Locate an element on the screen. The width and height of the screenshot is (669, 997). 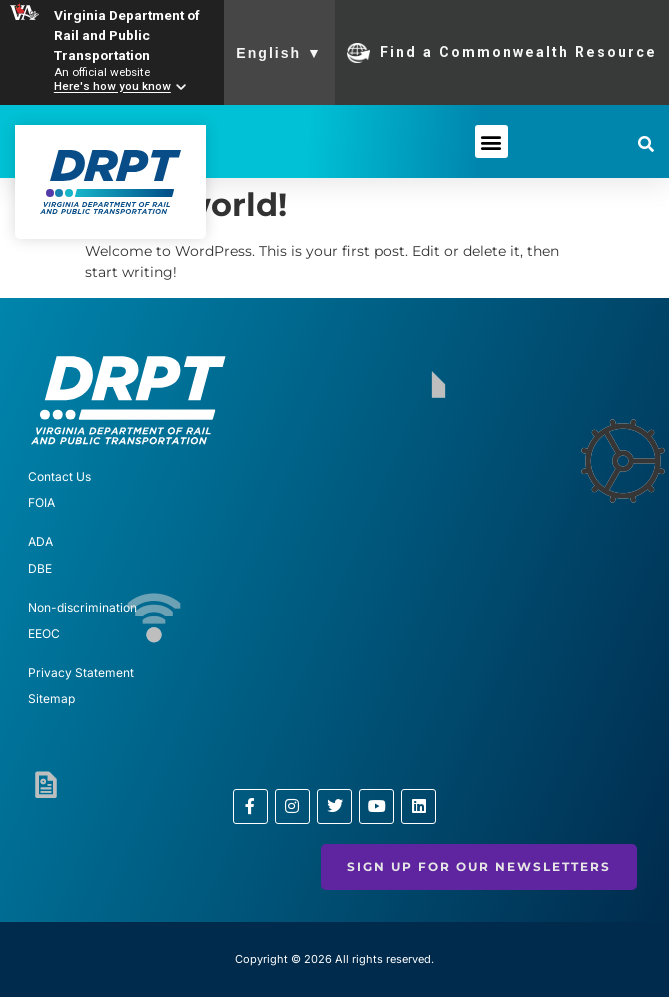
start text selection from the right side is located at coordinates (438, 384).